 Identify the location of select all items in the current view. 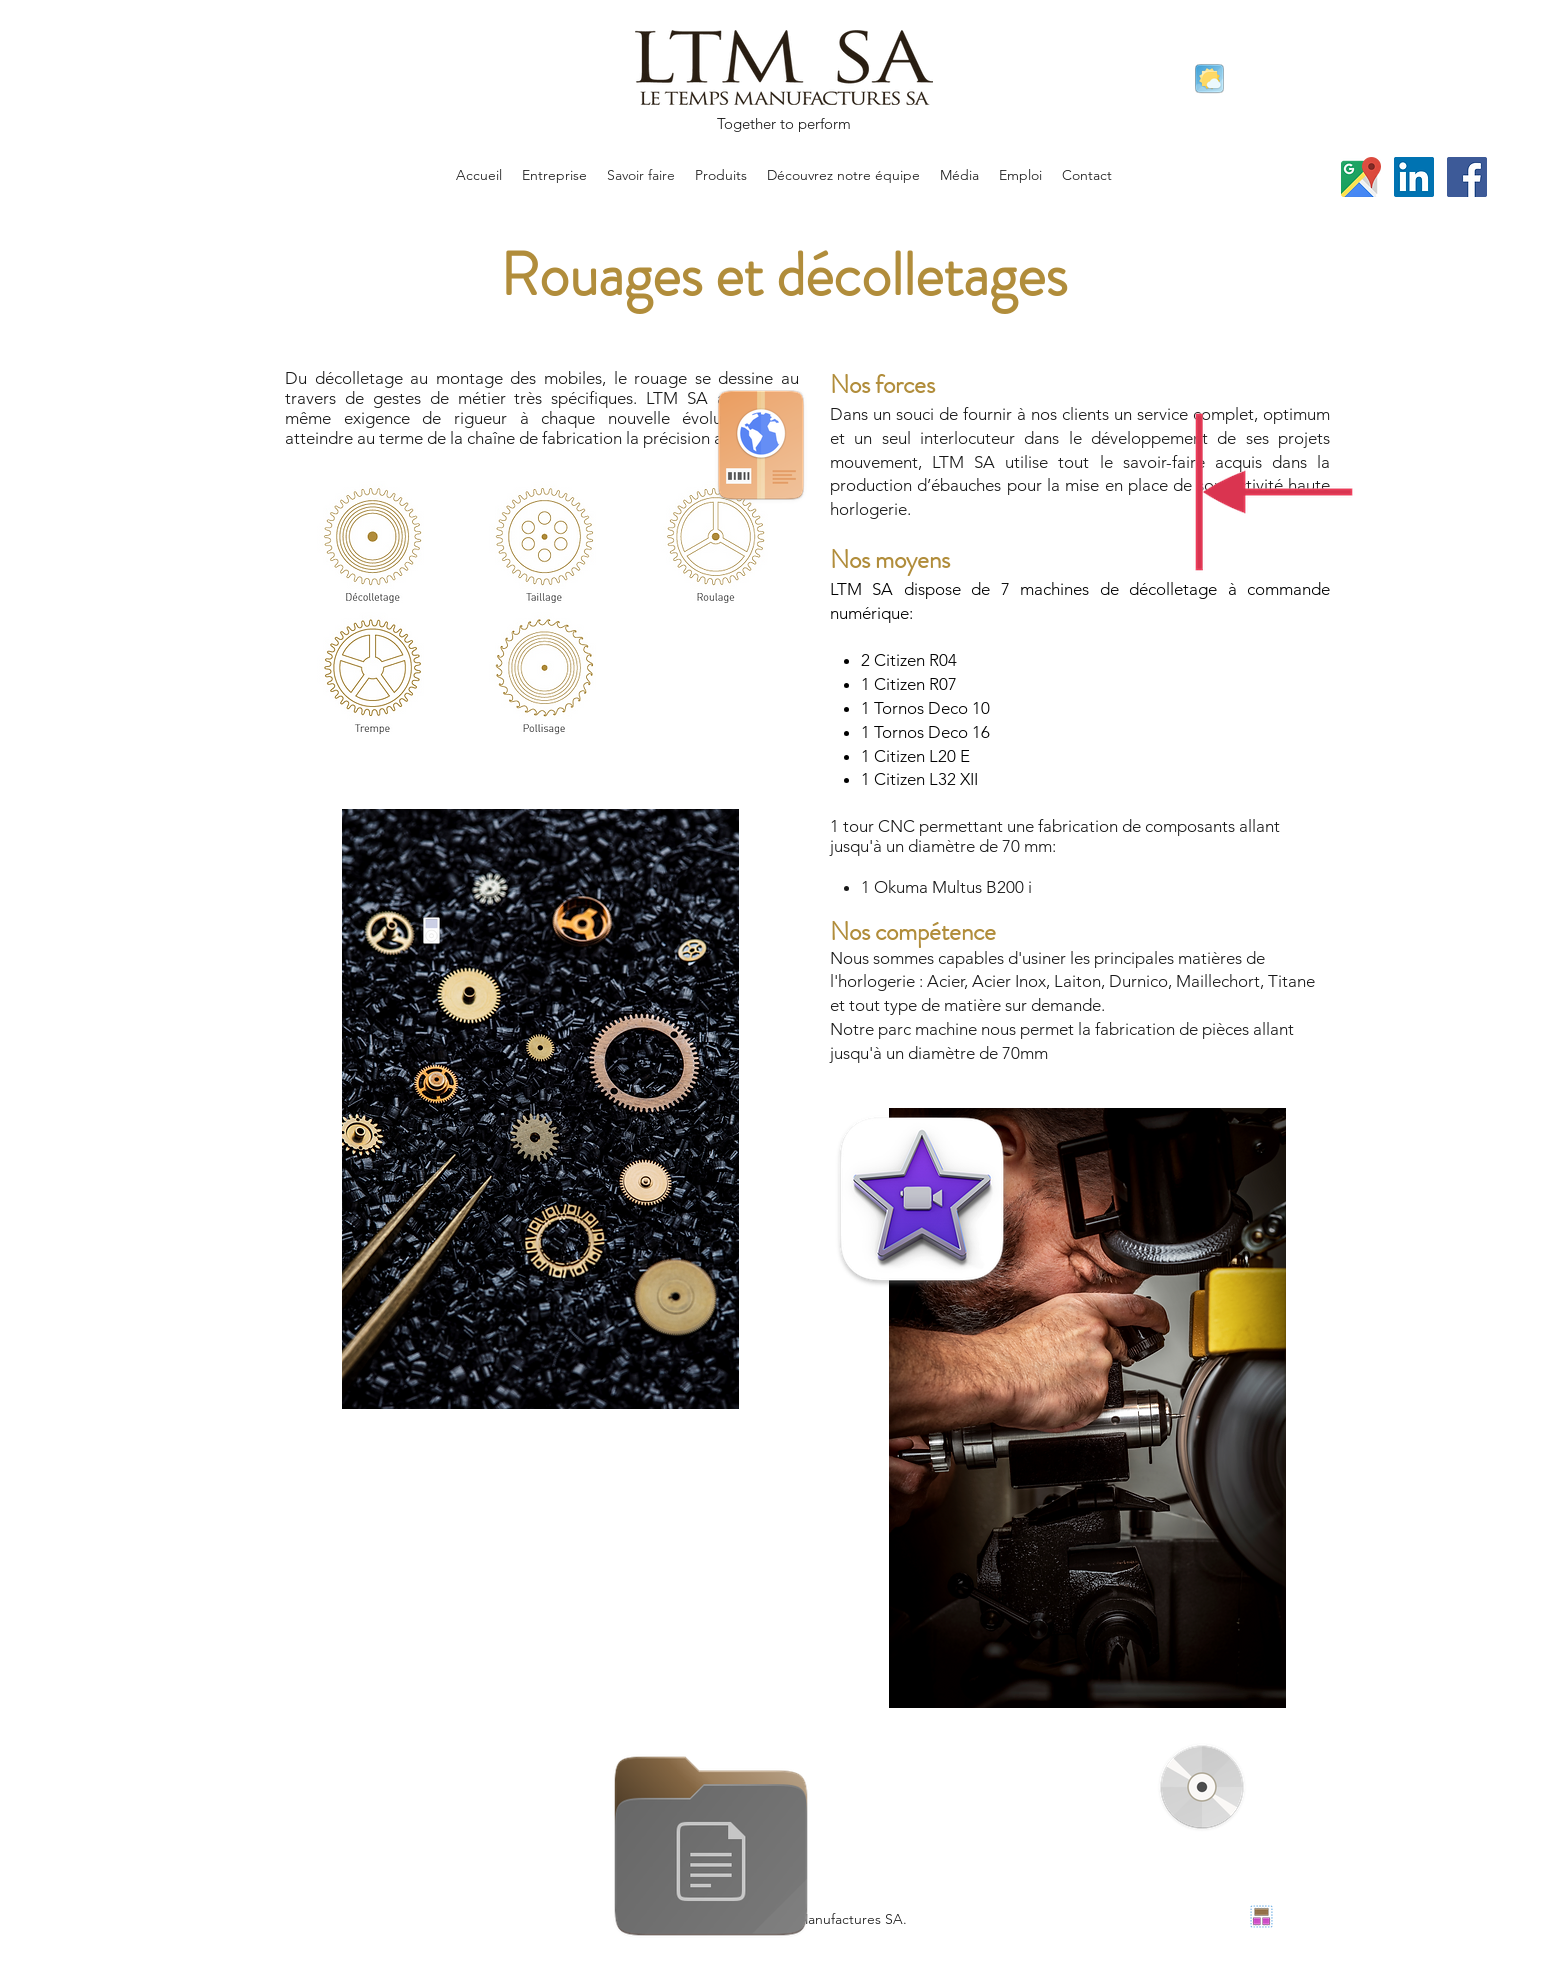
(1261, 1916).